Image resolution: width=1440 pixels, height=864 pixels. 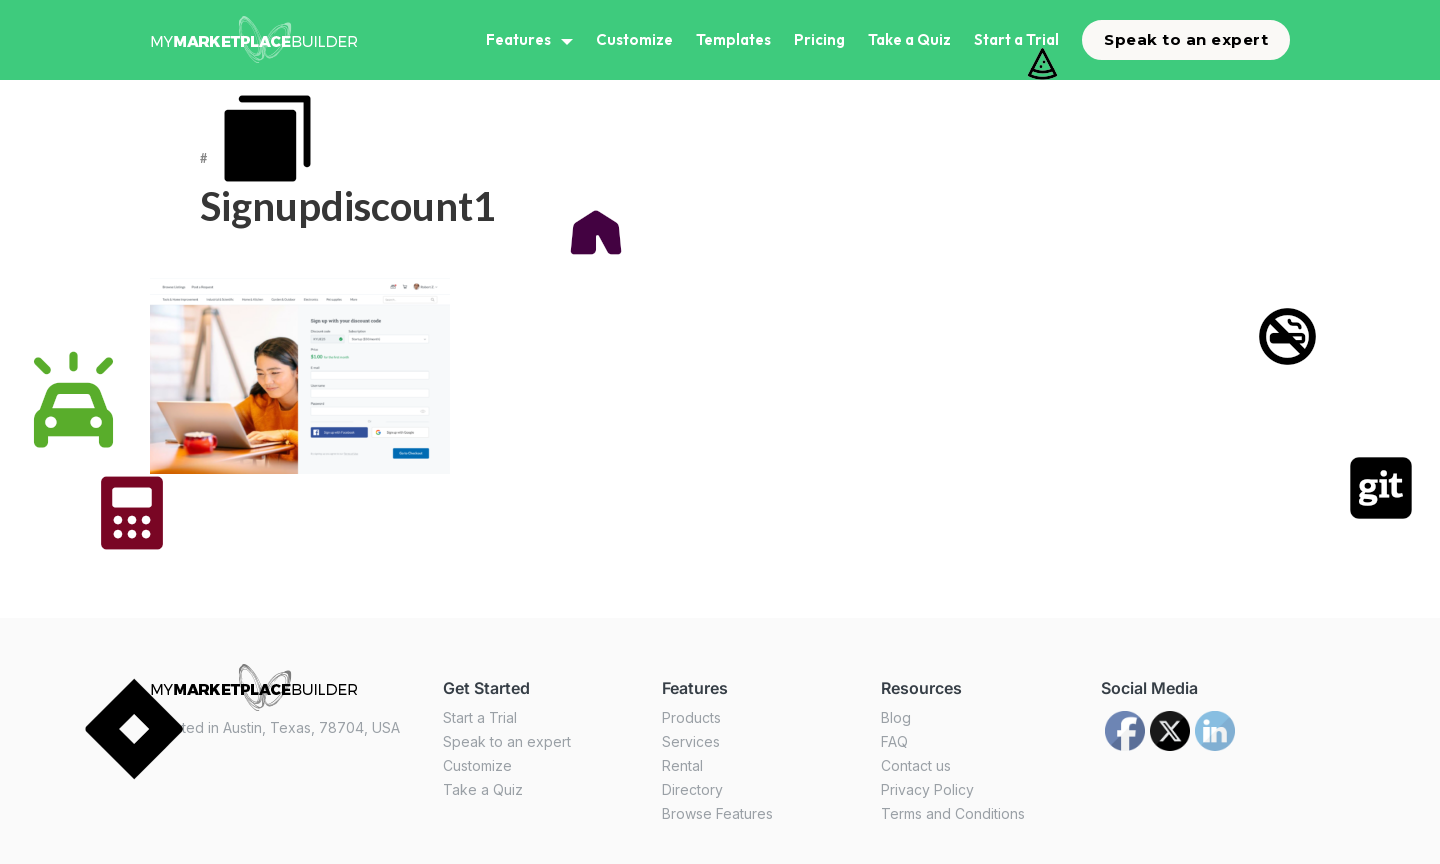 I want to click on open the calculator app, so click(x=132, y=513).